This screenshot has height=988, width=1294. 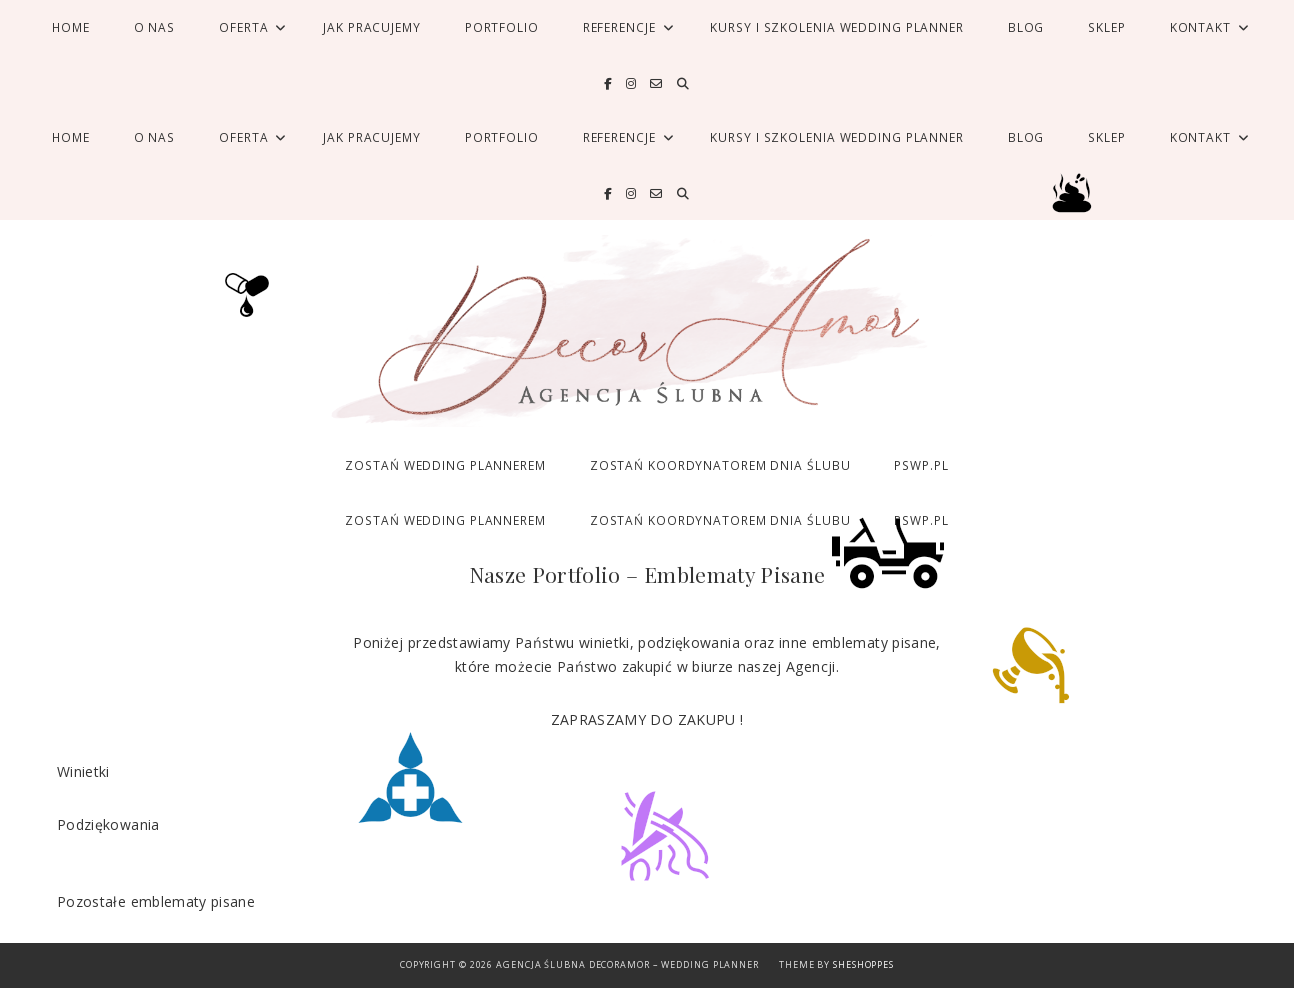 What do you see at coordinates (1031, 665) in the screenshot?
I see `pour or serve a drink` at bounding box center [1031, 665].